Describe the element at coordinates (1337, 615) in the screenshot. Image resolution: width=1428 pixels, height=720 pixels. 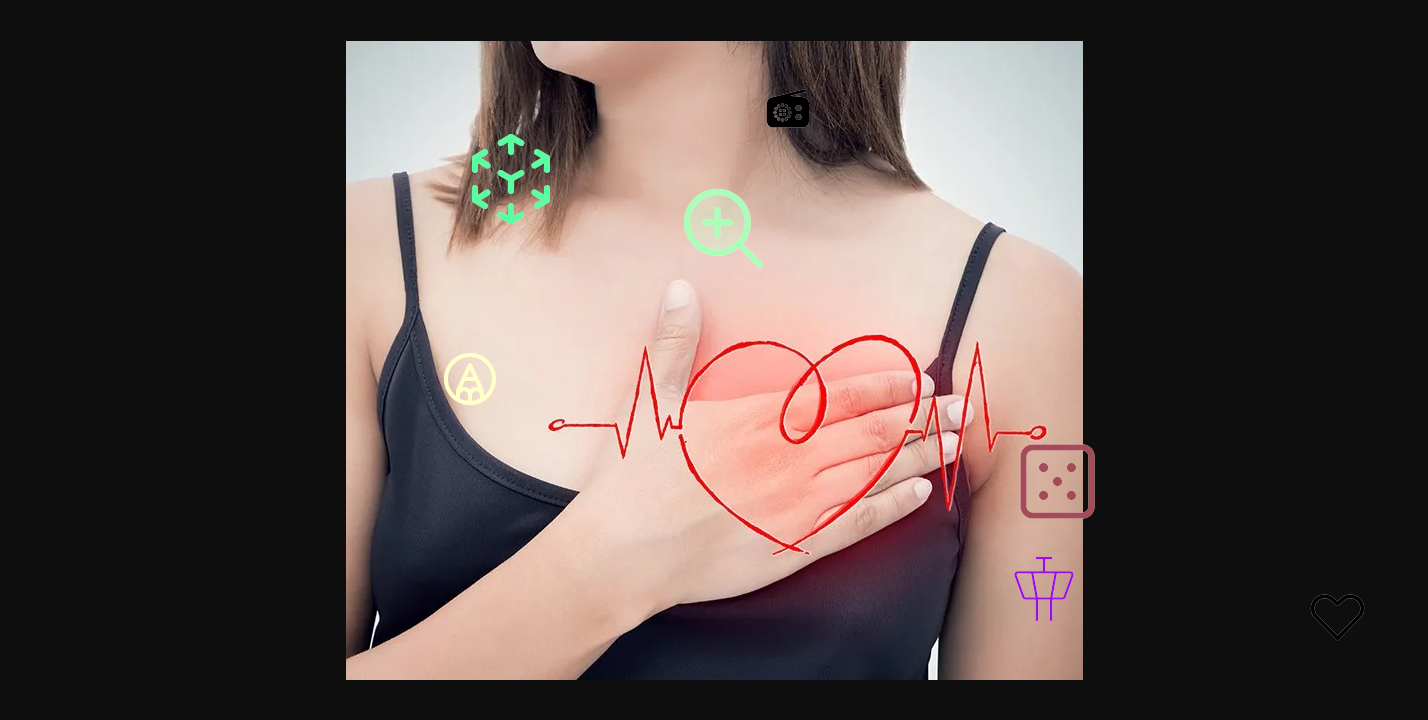
I see `add to favorites` at that location.